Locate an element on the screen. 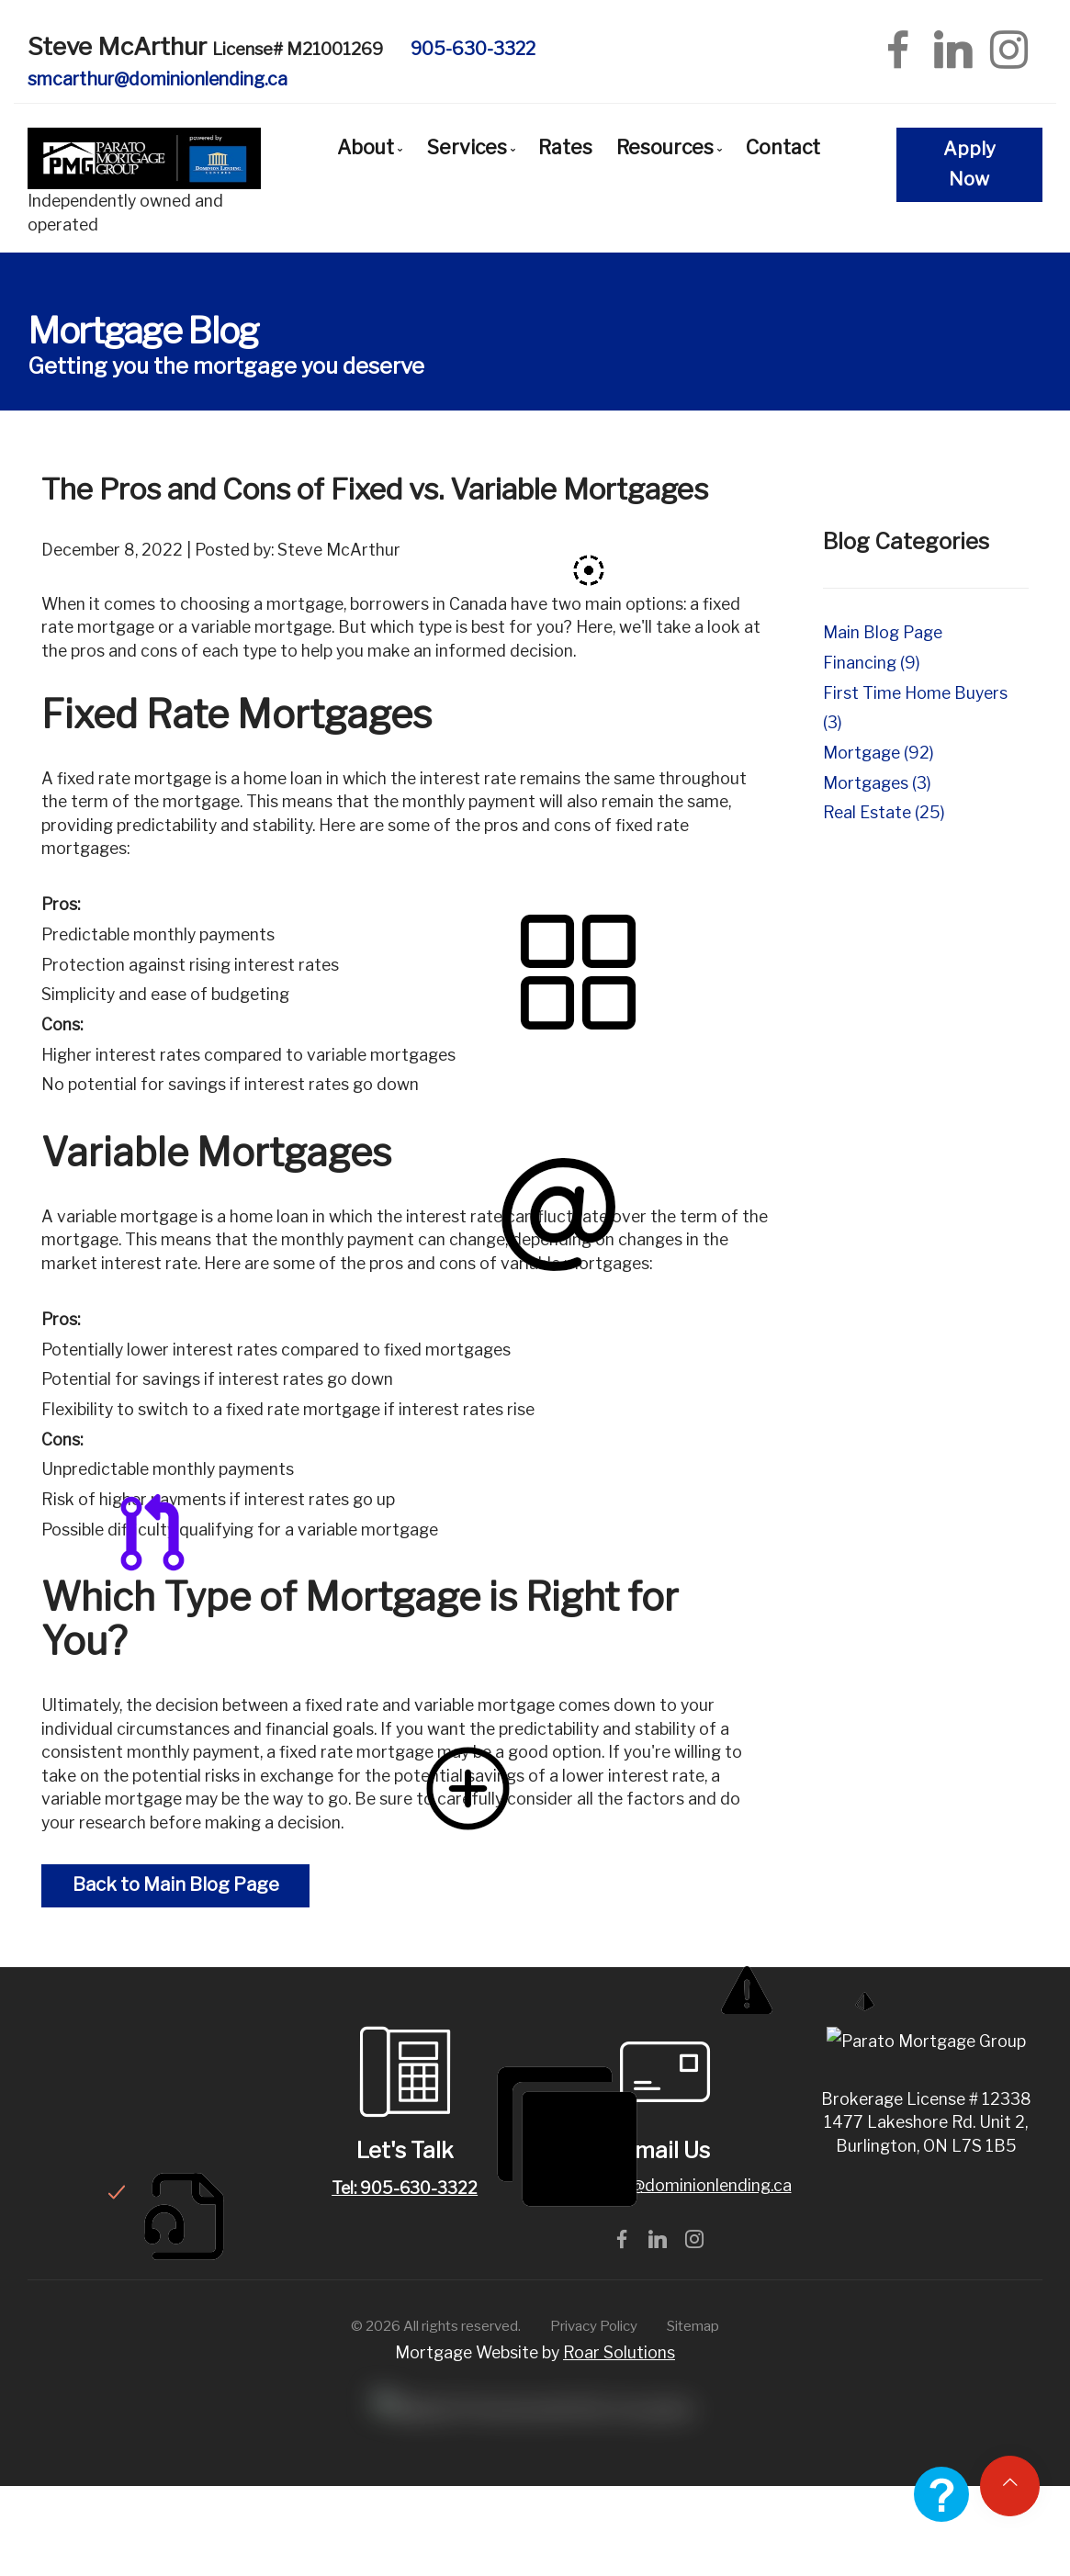  access color or light spectrum settings is located at coordinates (864, 2001).